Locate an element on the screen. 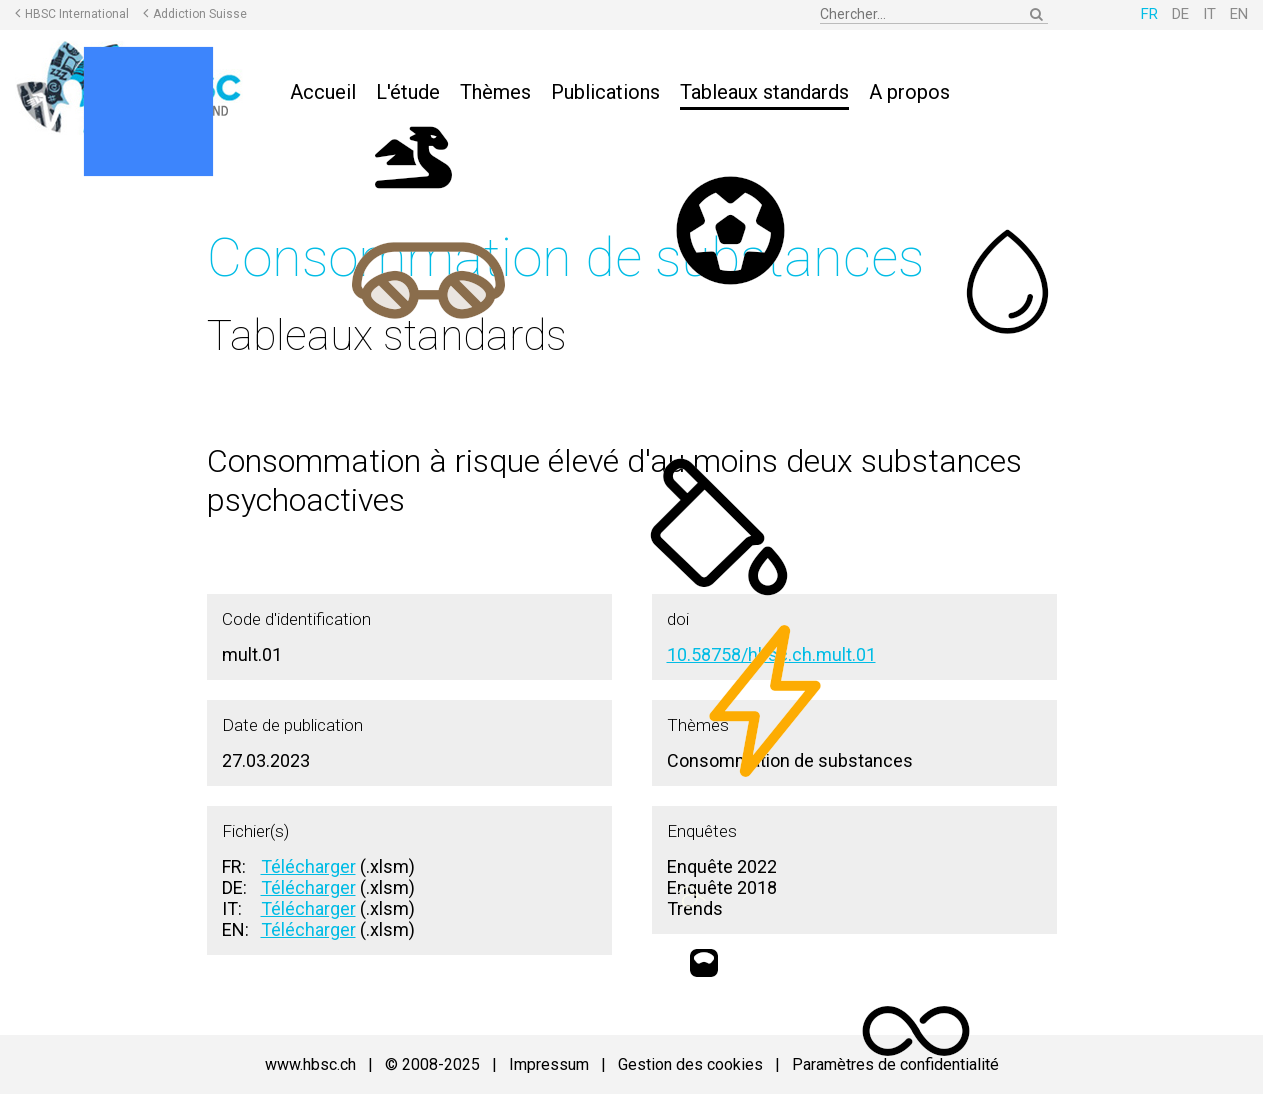  toggle flash on for camera is located at coordinates (765, 701).